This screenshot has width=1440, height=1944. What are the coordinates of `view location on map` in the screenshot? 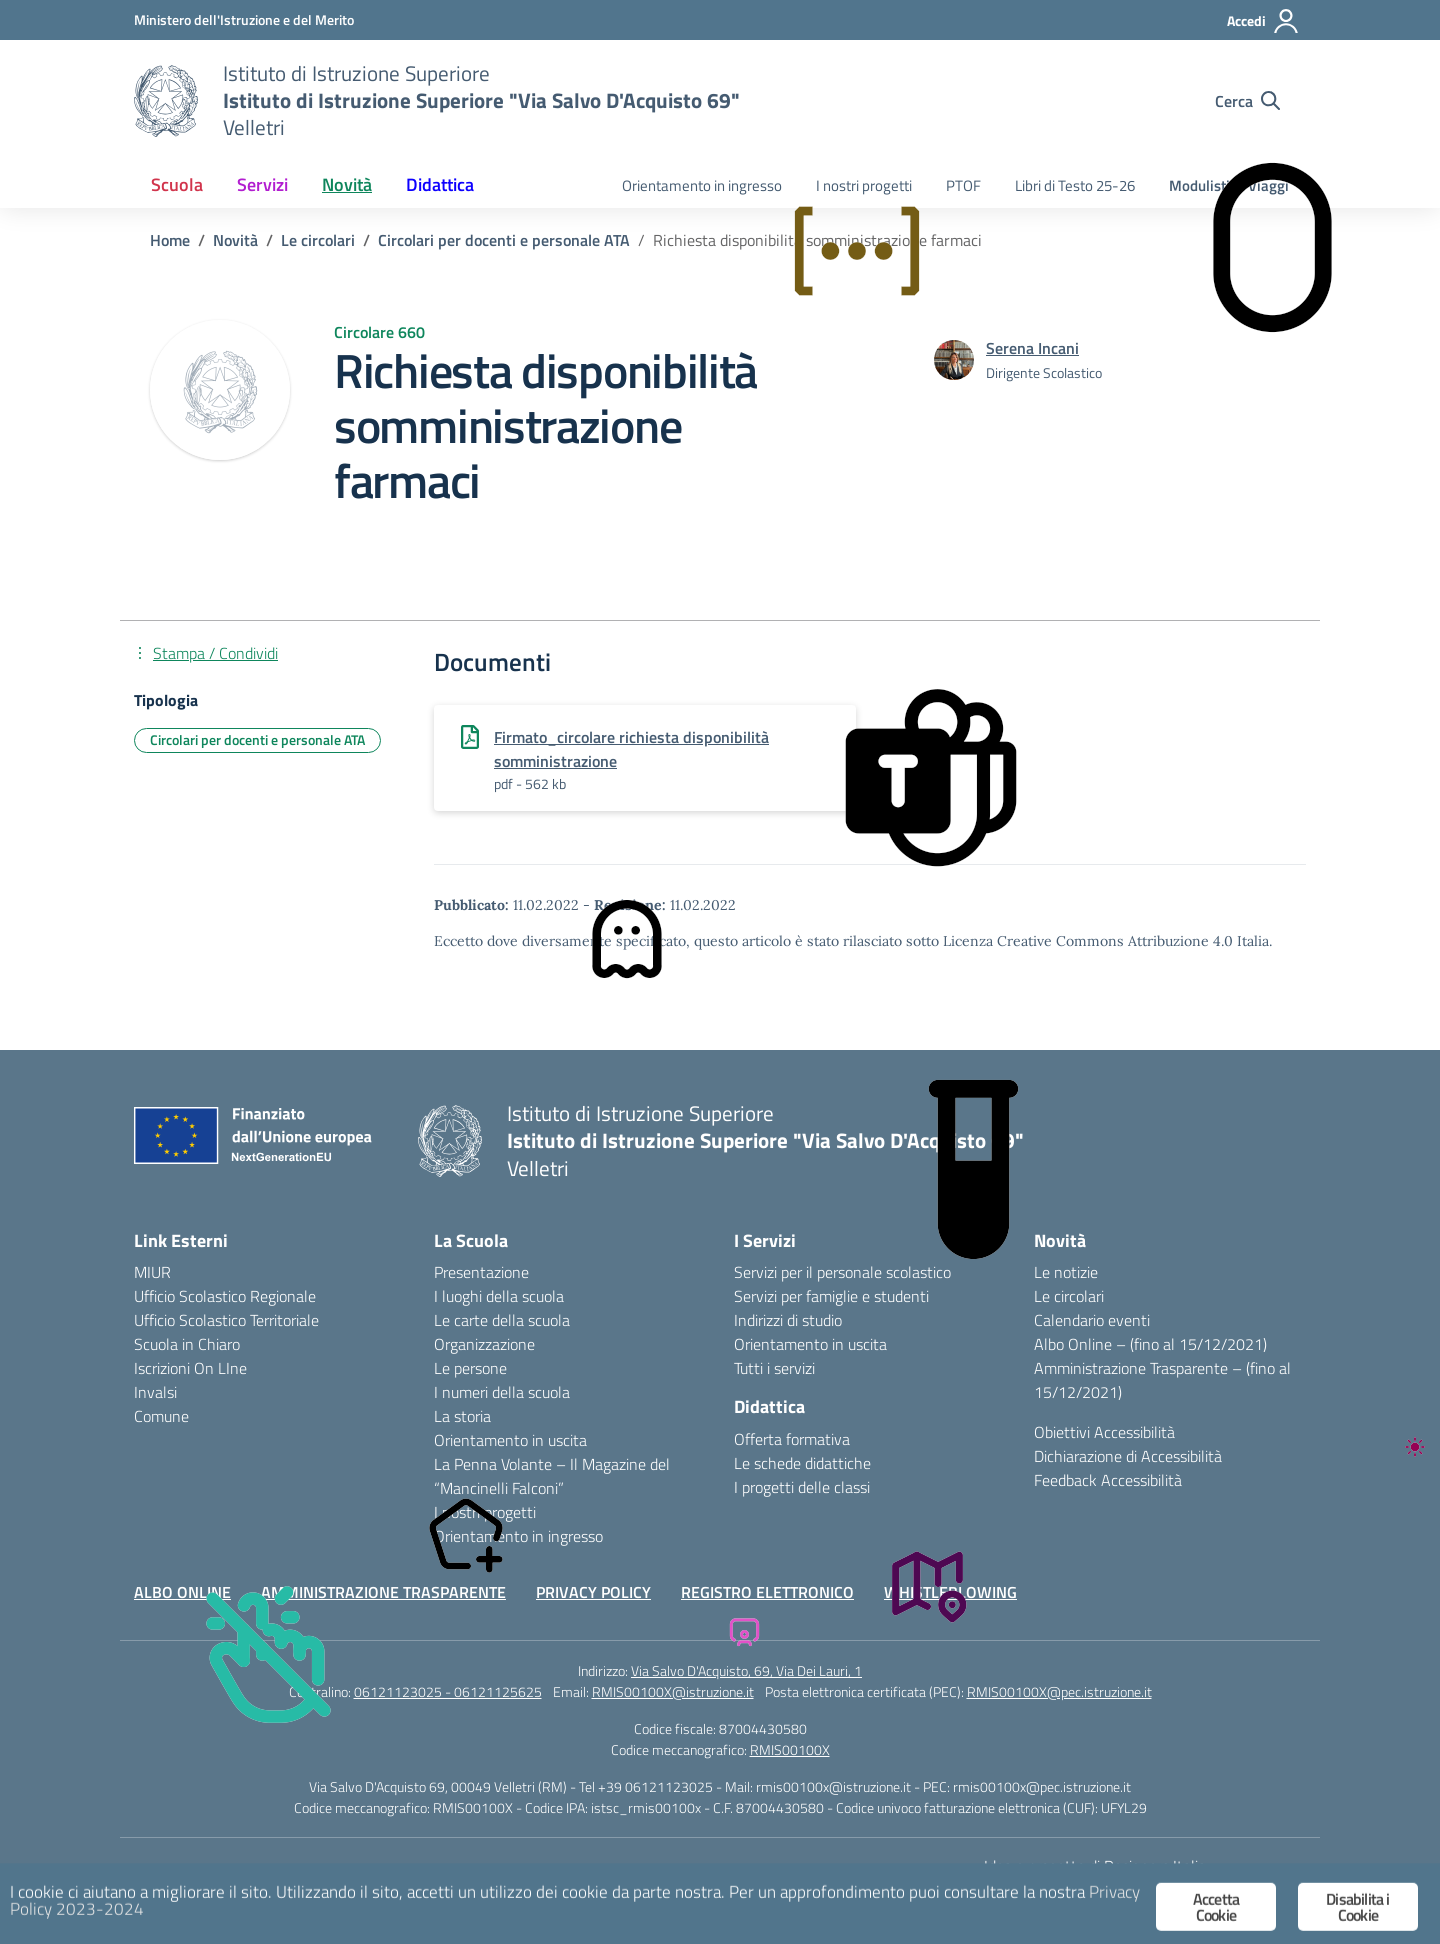 It's located at (927, 1583).